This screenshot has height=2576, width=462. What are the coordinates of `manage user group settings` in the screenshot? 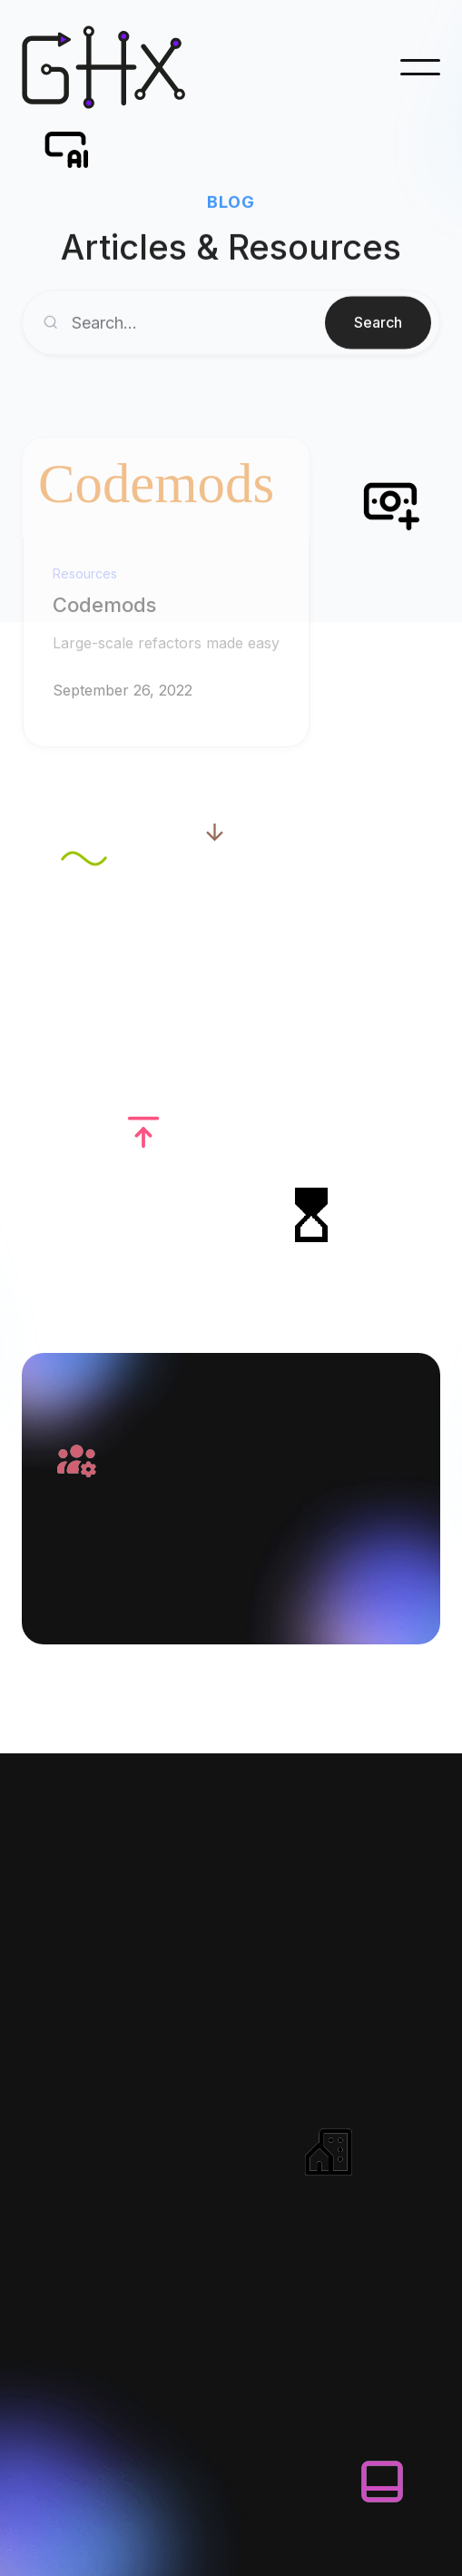 It's located at (76, 1459).